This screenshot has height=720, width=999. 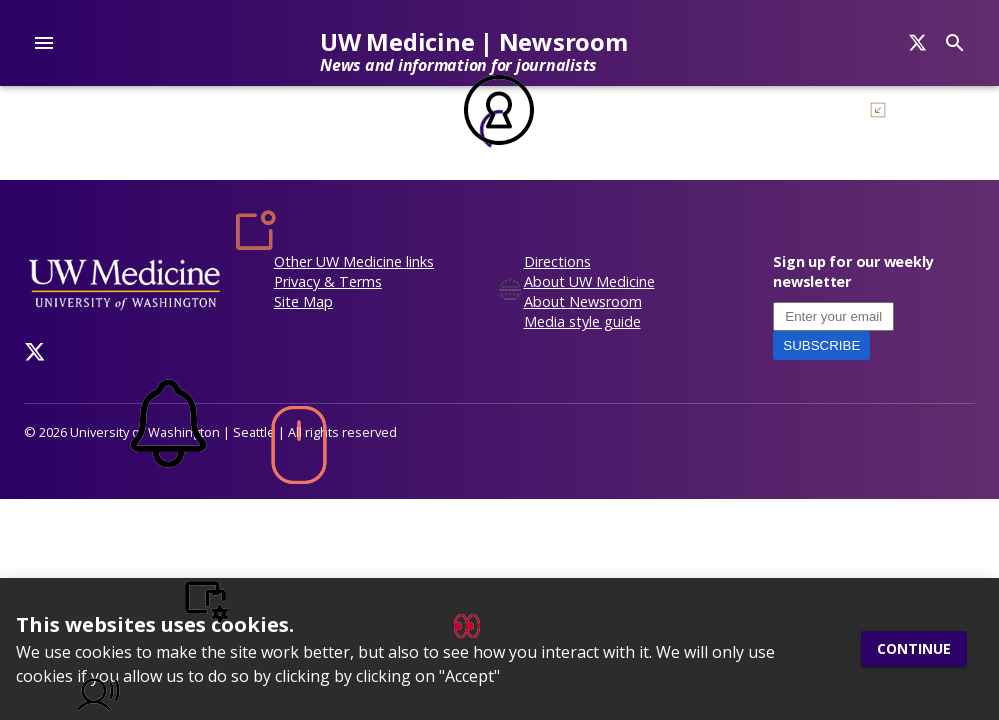 What do you see at coordinates (97, 694) in the screenshot?
I see `user is speaking or broadcasting audio` at bounding box center [97, 694].